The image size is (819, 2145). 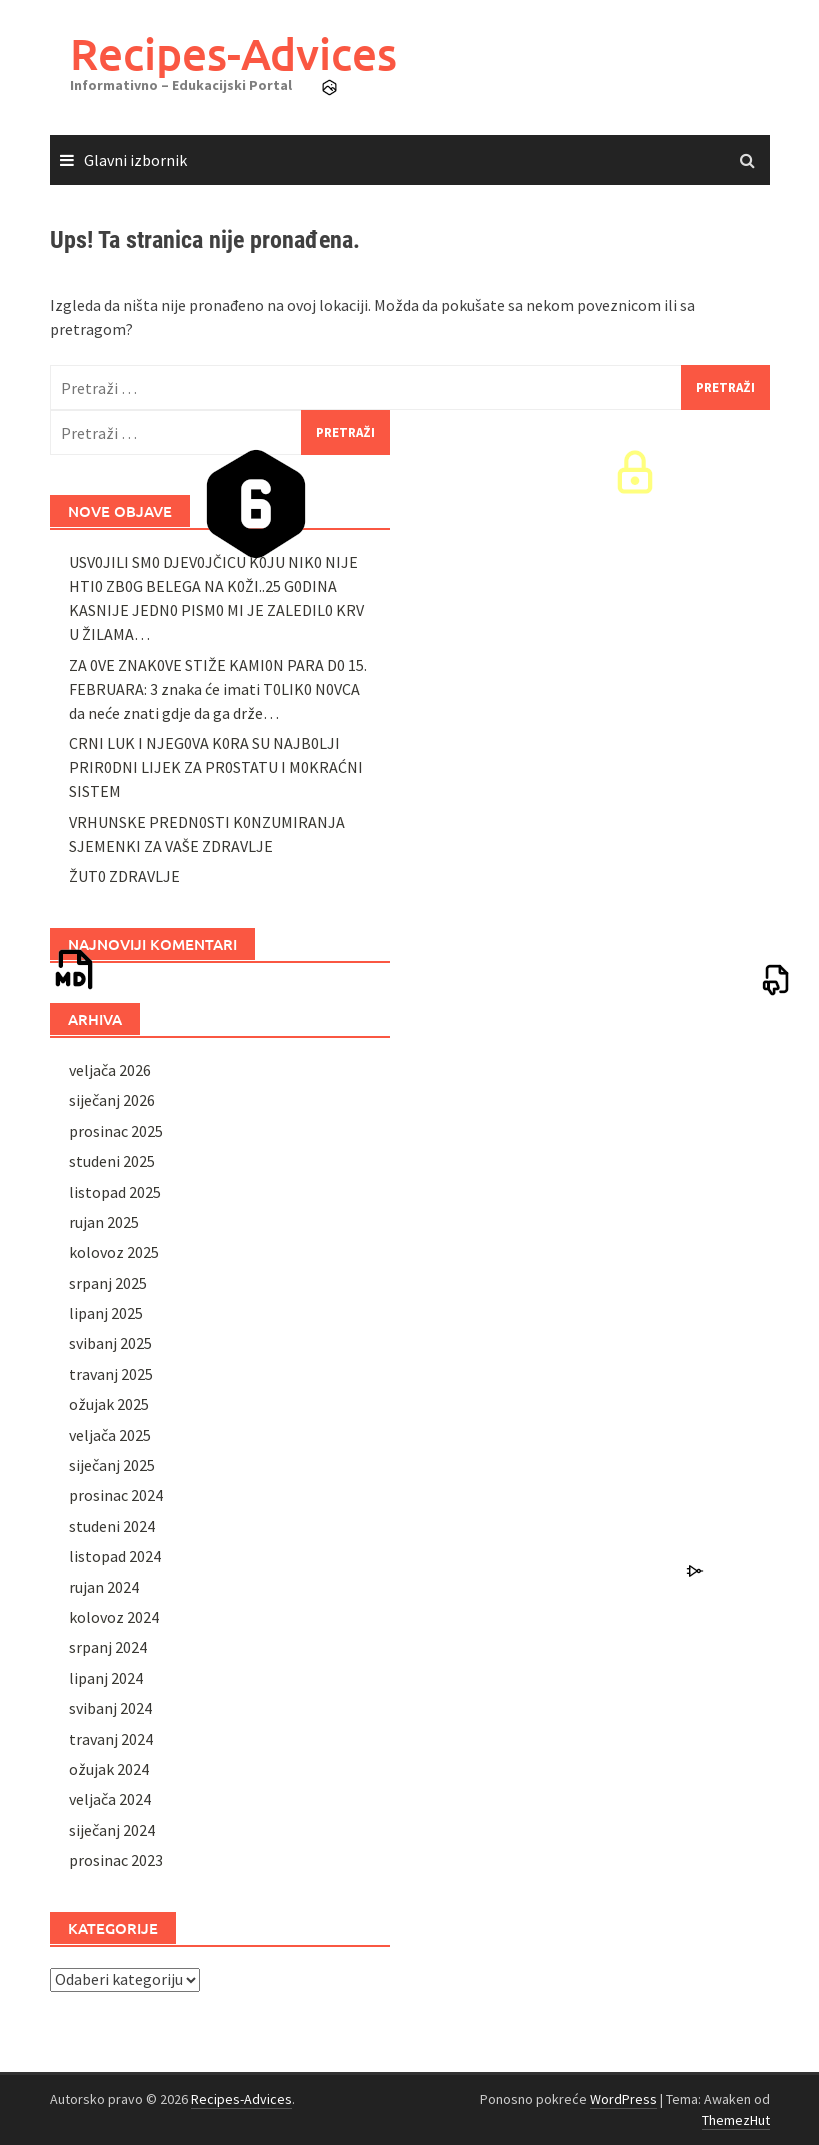 I want to click on represents a logic NOT gate in circuit design, so click(x=695, y=1571).